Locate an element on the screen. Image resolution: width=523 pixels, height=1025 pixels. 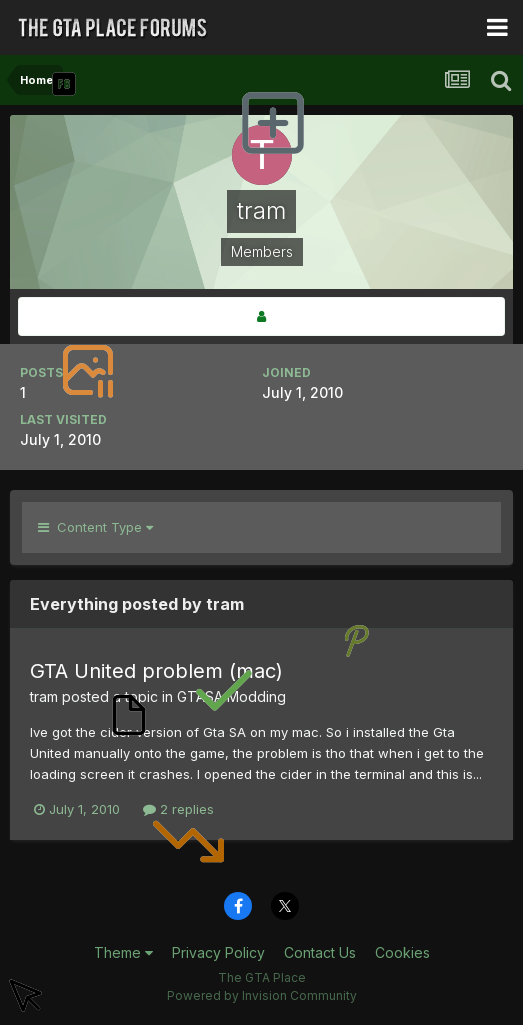
confirm or submit an action is located at coordinates (224, 692).